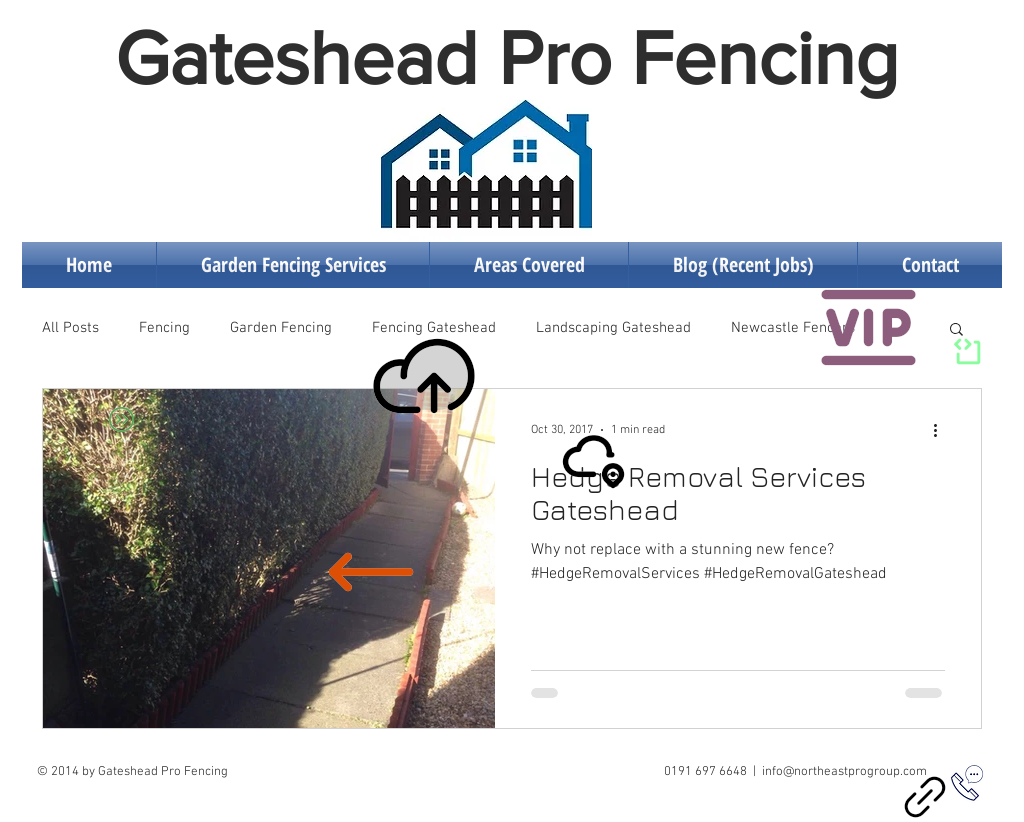 Image resolution: width=1024 pixels, height=822 pixels. I want to click on access VIP member benefits or status, so click(868, 327).